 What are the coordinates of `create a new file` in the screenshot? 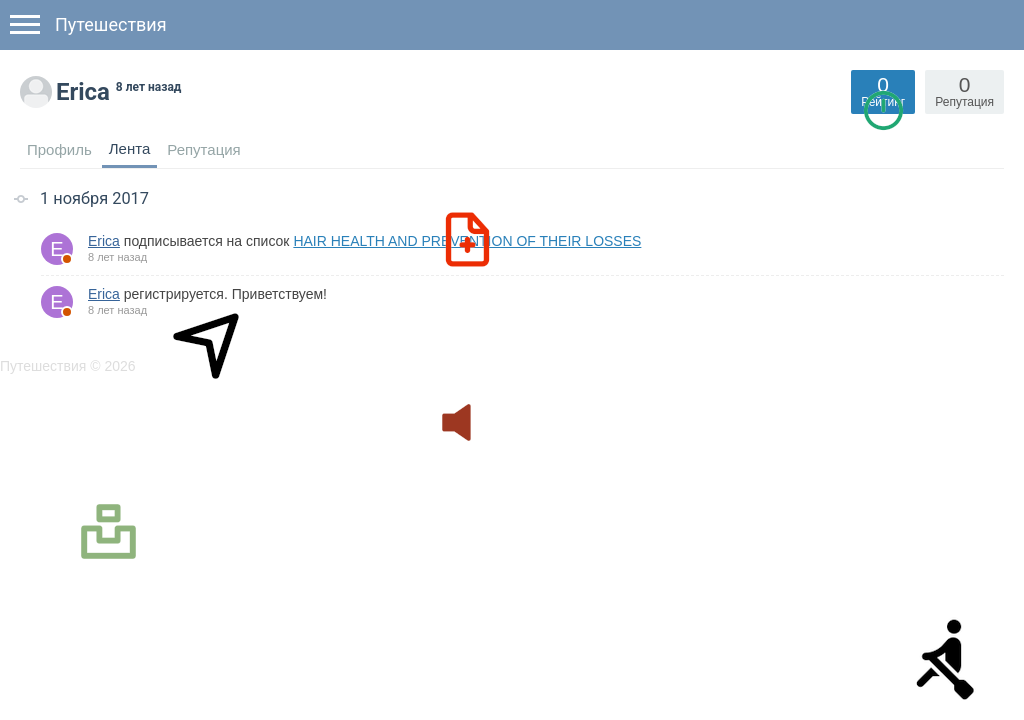 It's located at (467, 239).